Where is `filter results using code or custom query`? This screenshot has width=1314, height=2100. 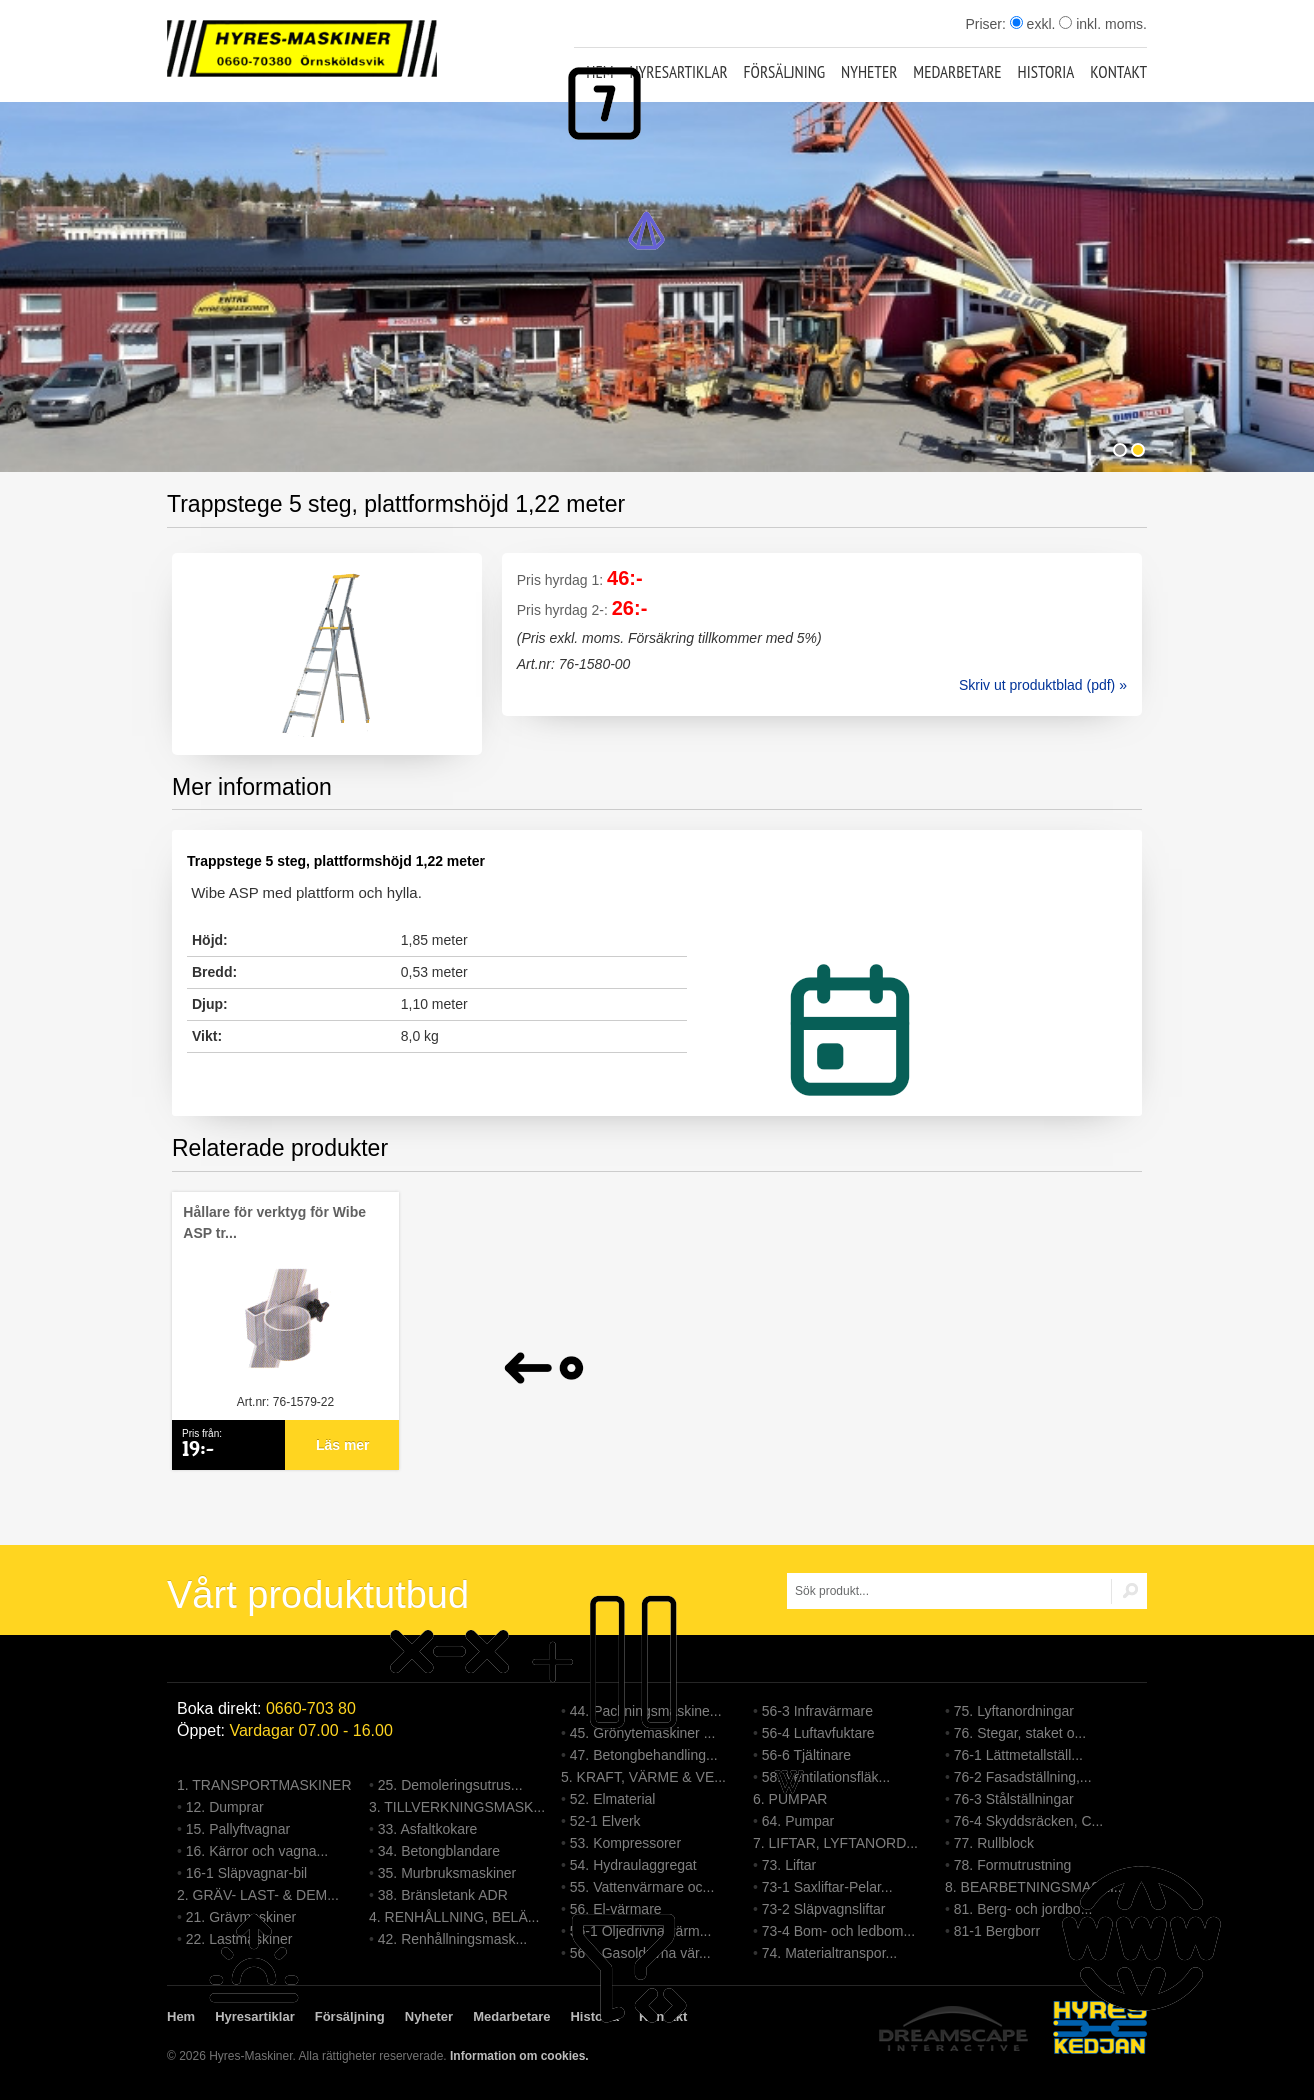 filter results using code or custom query is located at coordinates (623, 1965).